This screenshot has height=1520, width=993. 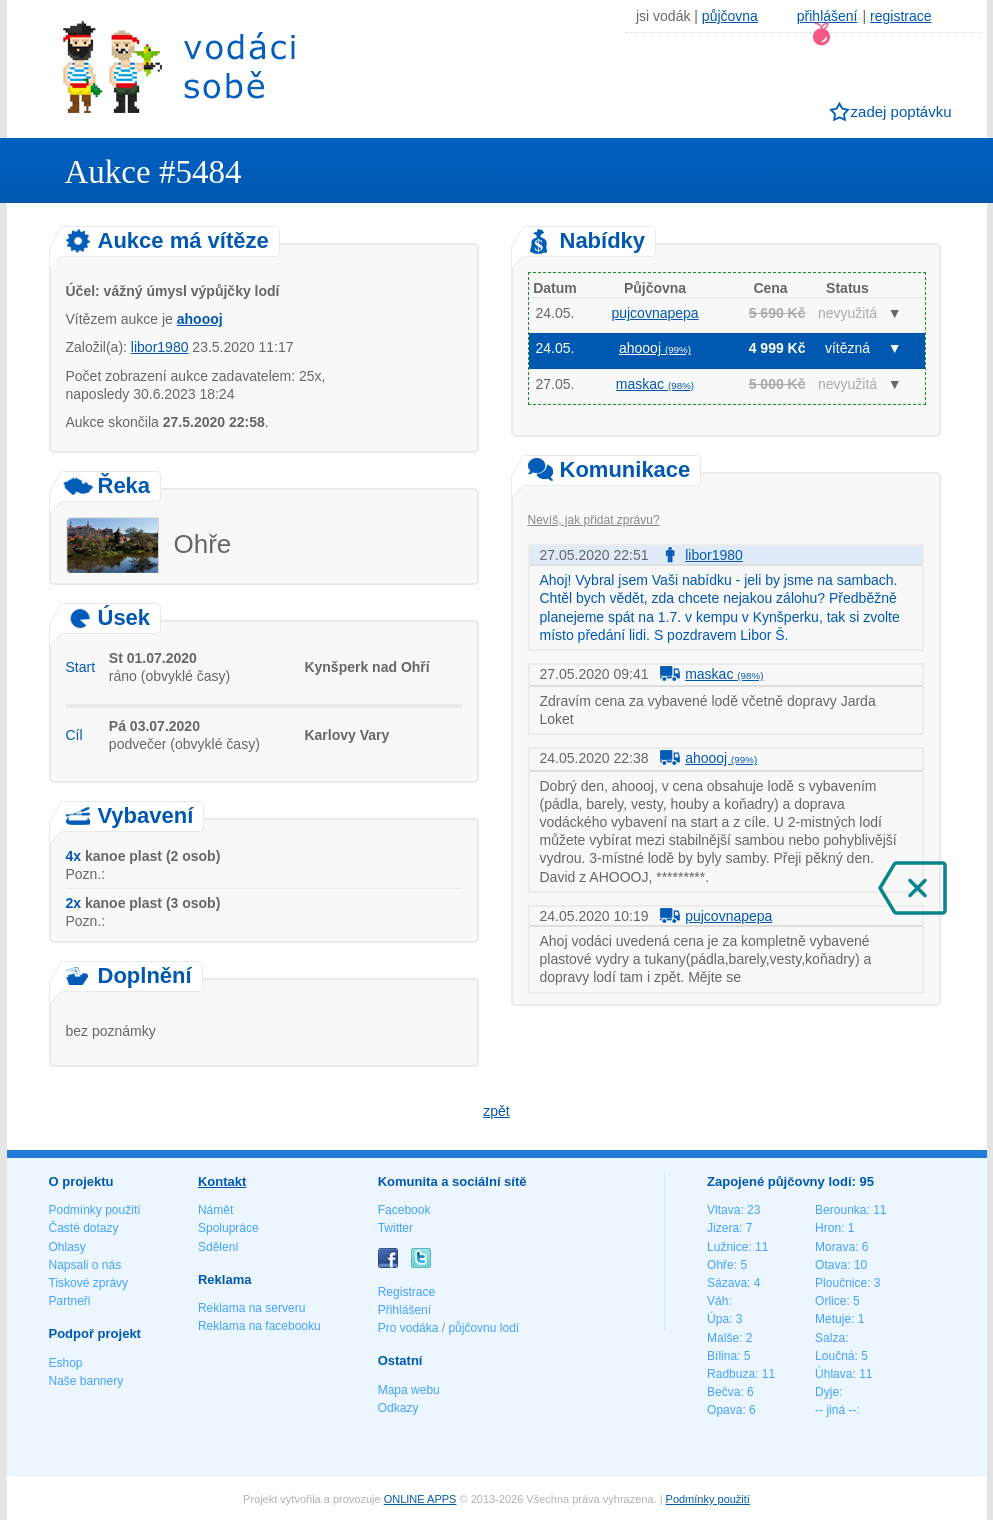 I want to click on delete the last character entered, so click(x=915, y=888).